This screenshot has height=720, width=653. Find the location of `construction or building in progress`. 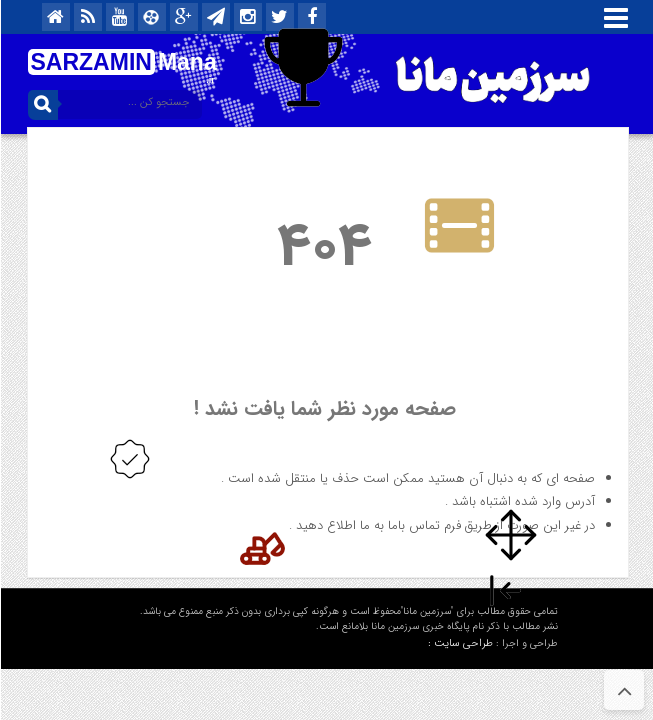

construction or building in progress is located at coordinates (262, 548).